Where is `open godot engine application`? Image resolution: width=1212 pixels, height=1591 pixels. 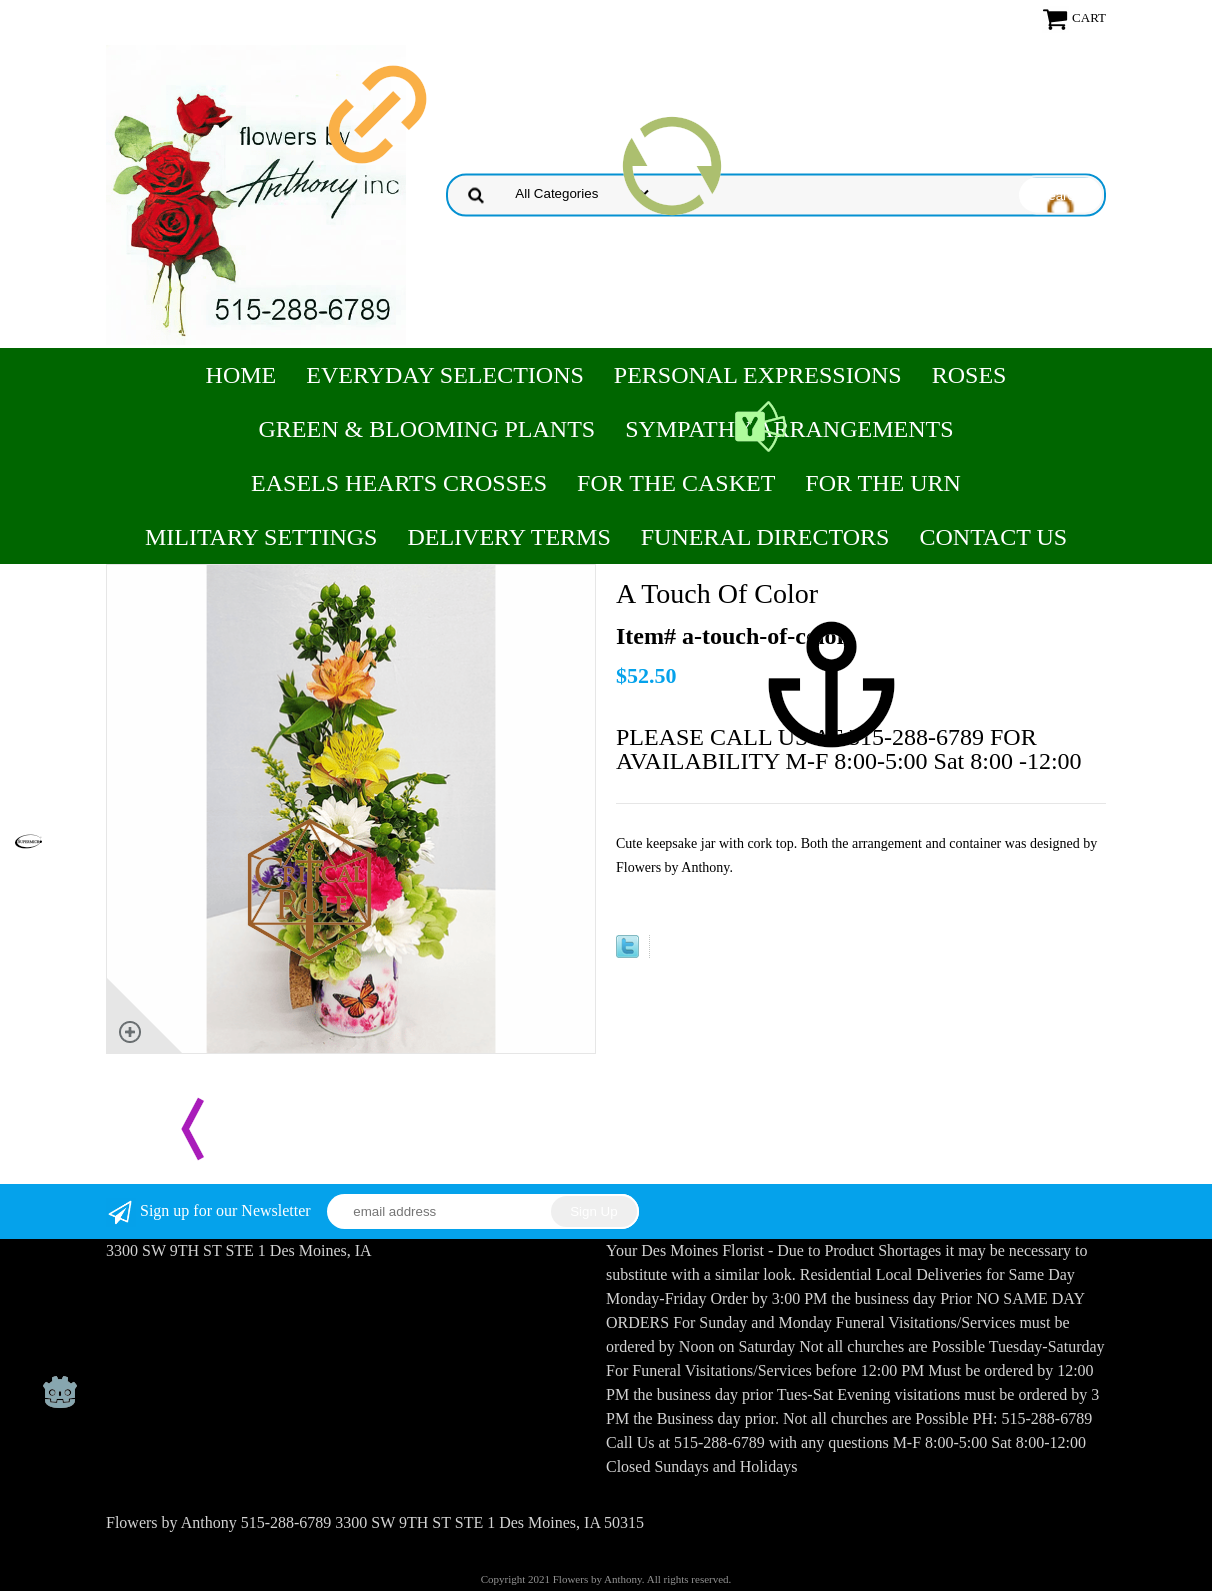 open godot engine application is located at coordinates (60, 1392).